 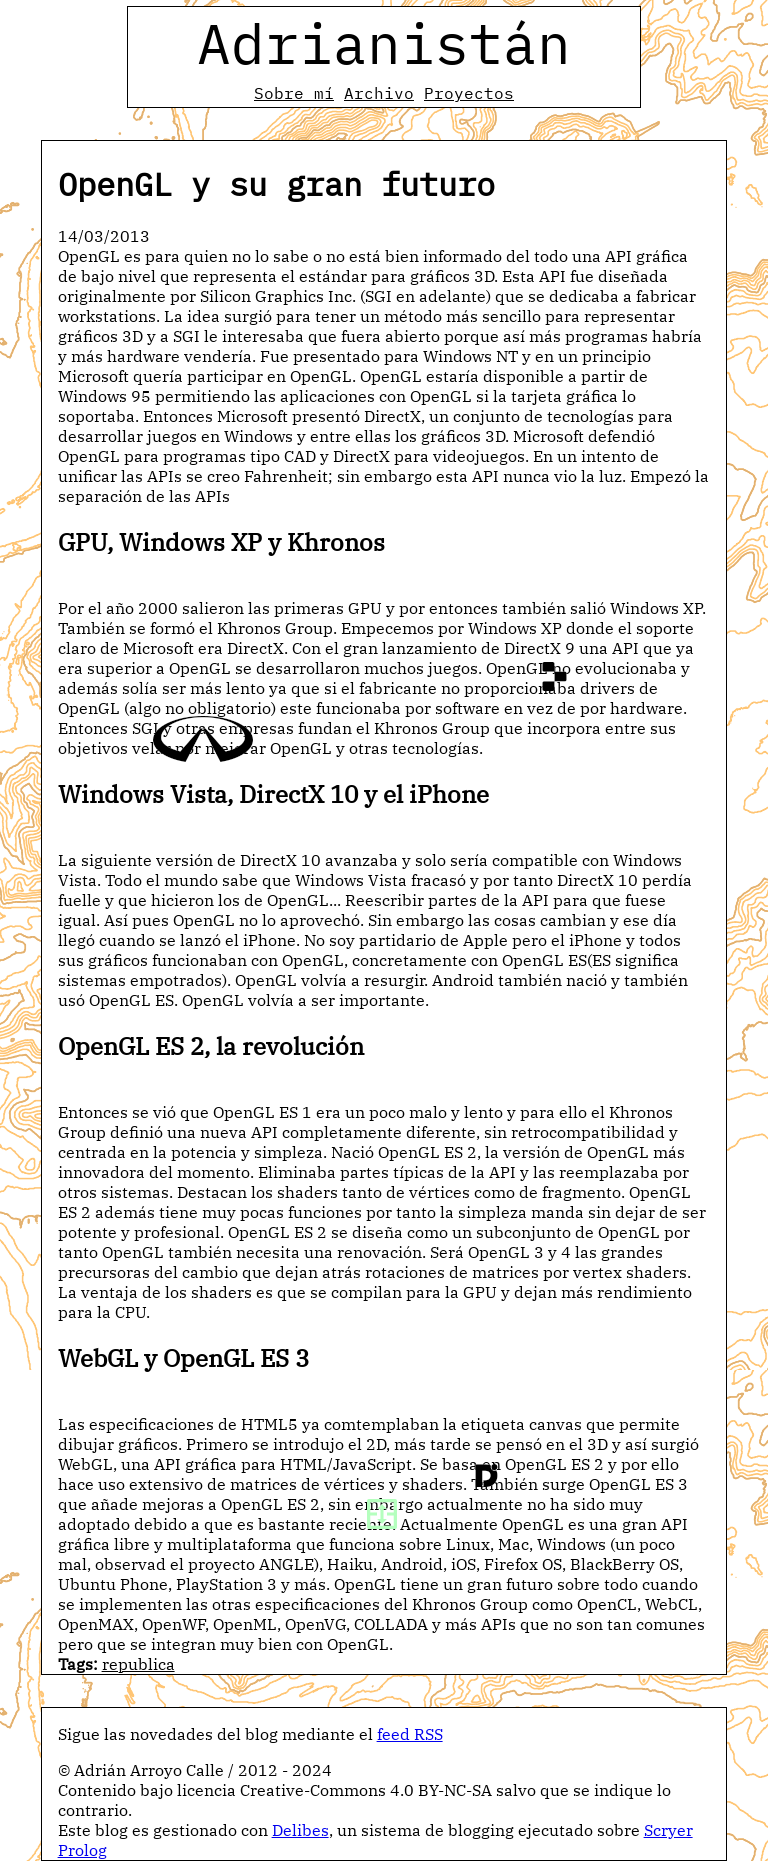 I want to click on split table cells vertically, so click(x=382, y=1514).